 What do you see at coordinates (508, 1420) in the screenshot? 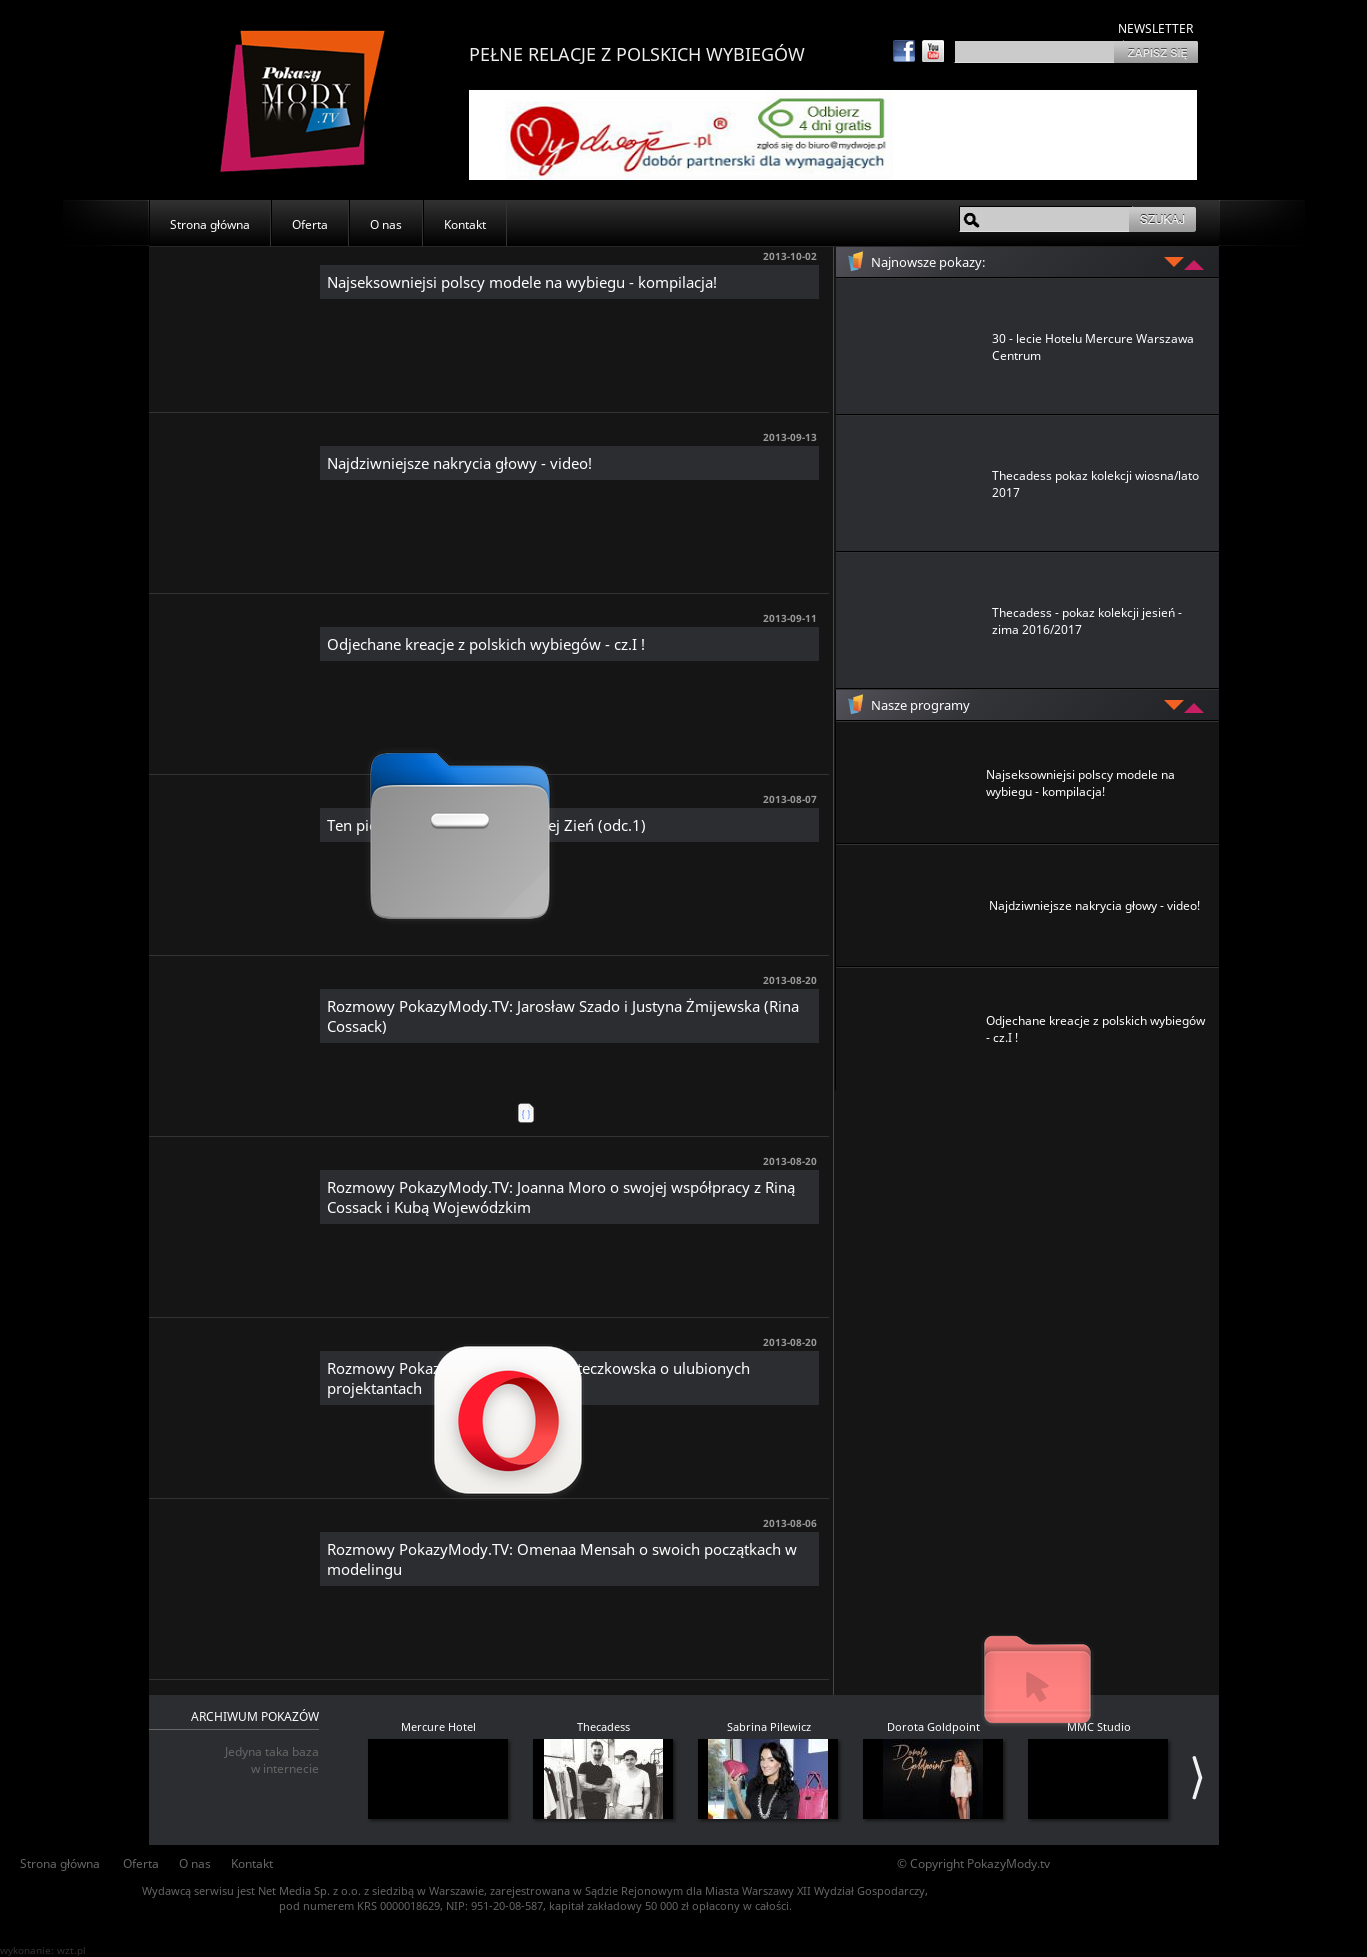
I see `open the opera web browser` at bounding box center [508, 1420].